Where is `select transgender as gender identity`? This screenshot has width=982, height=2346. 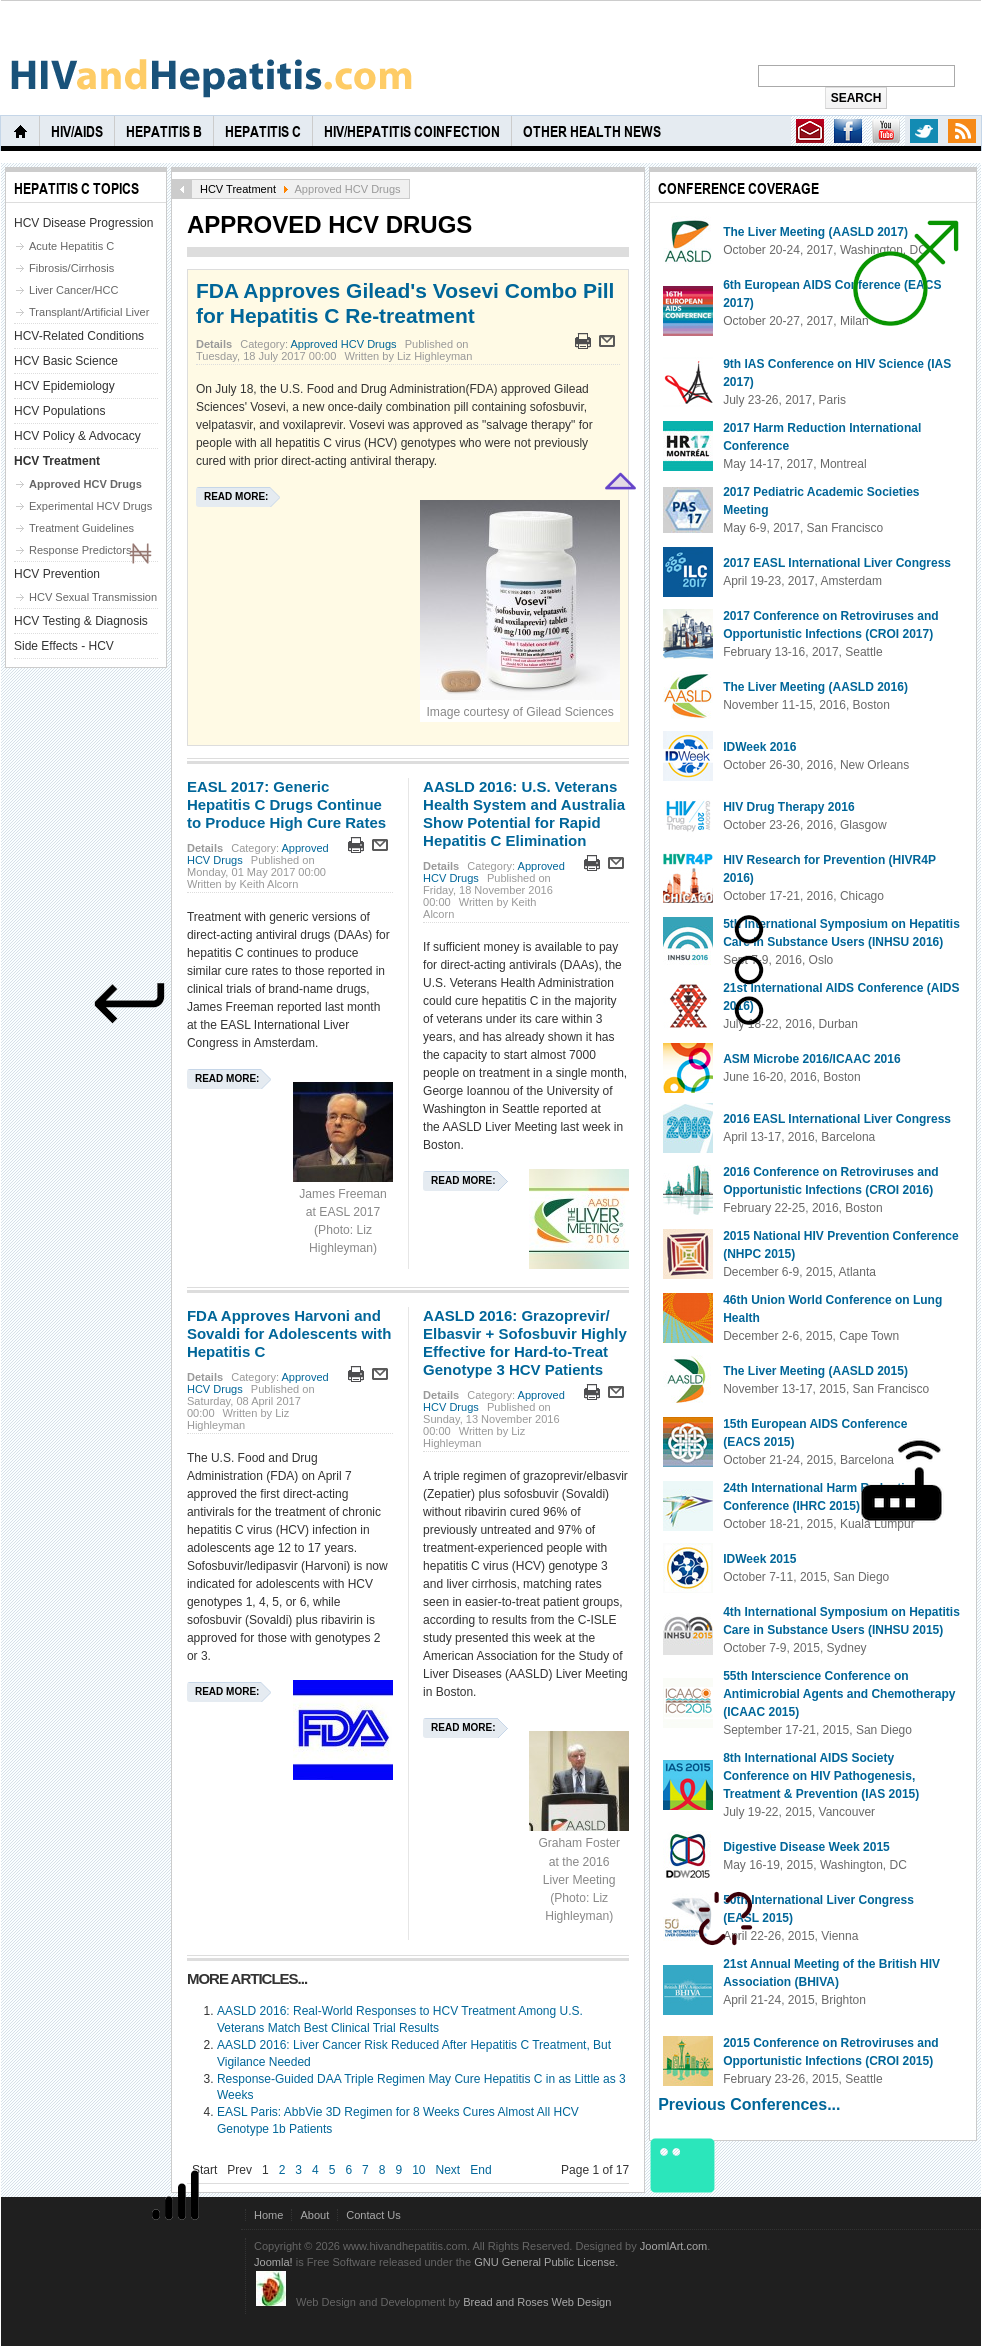 select transgender as gender identity is located at coordinates (908, 271).